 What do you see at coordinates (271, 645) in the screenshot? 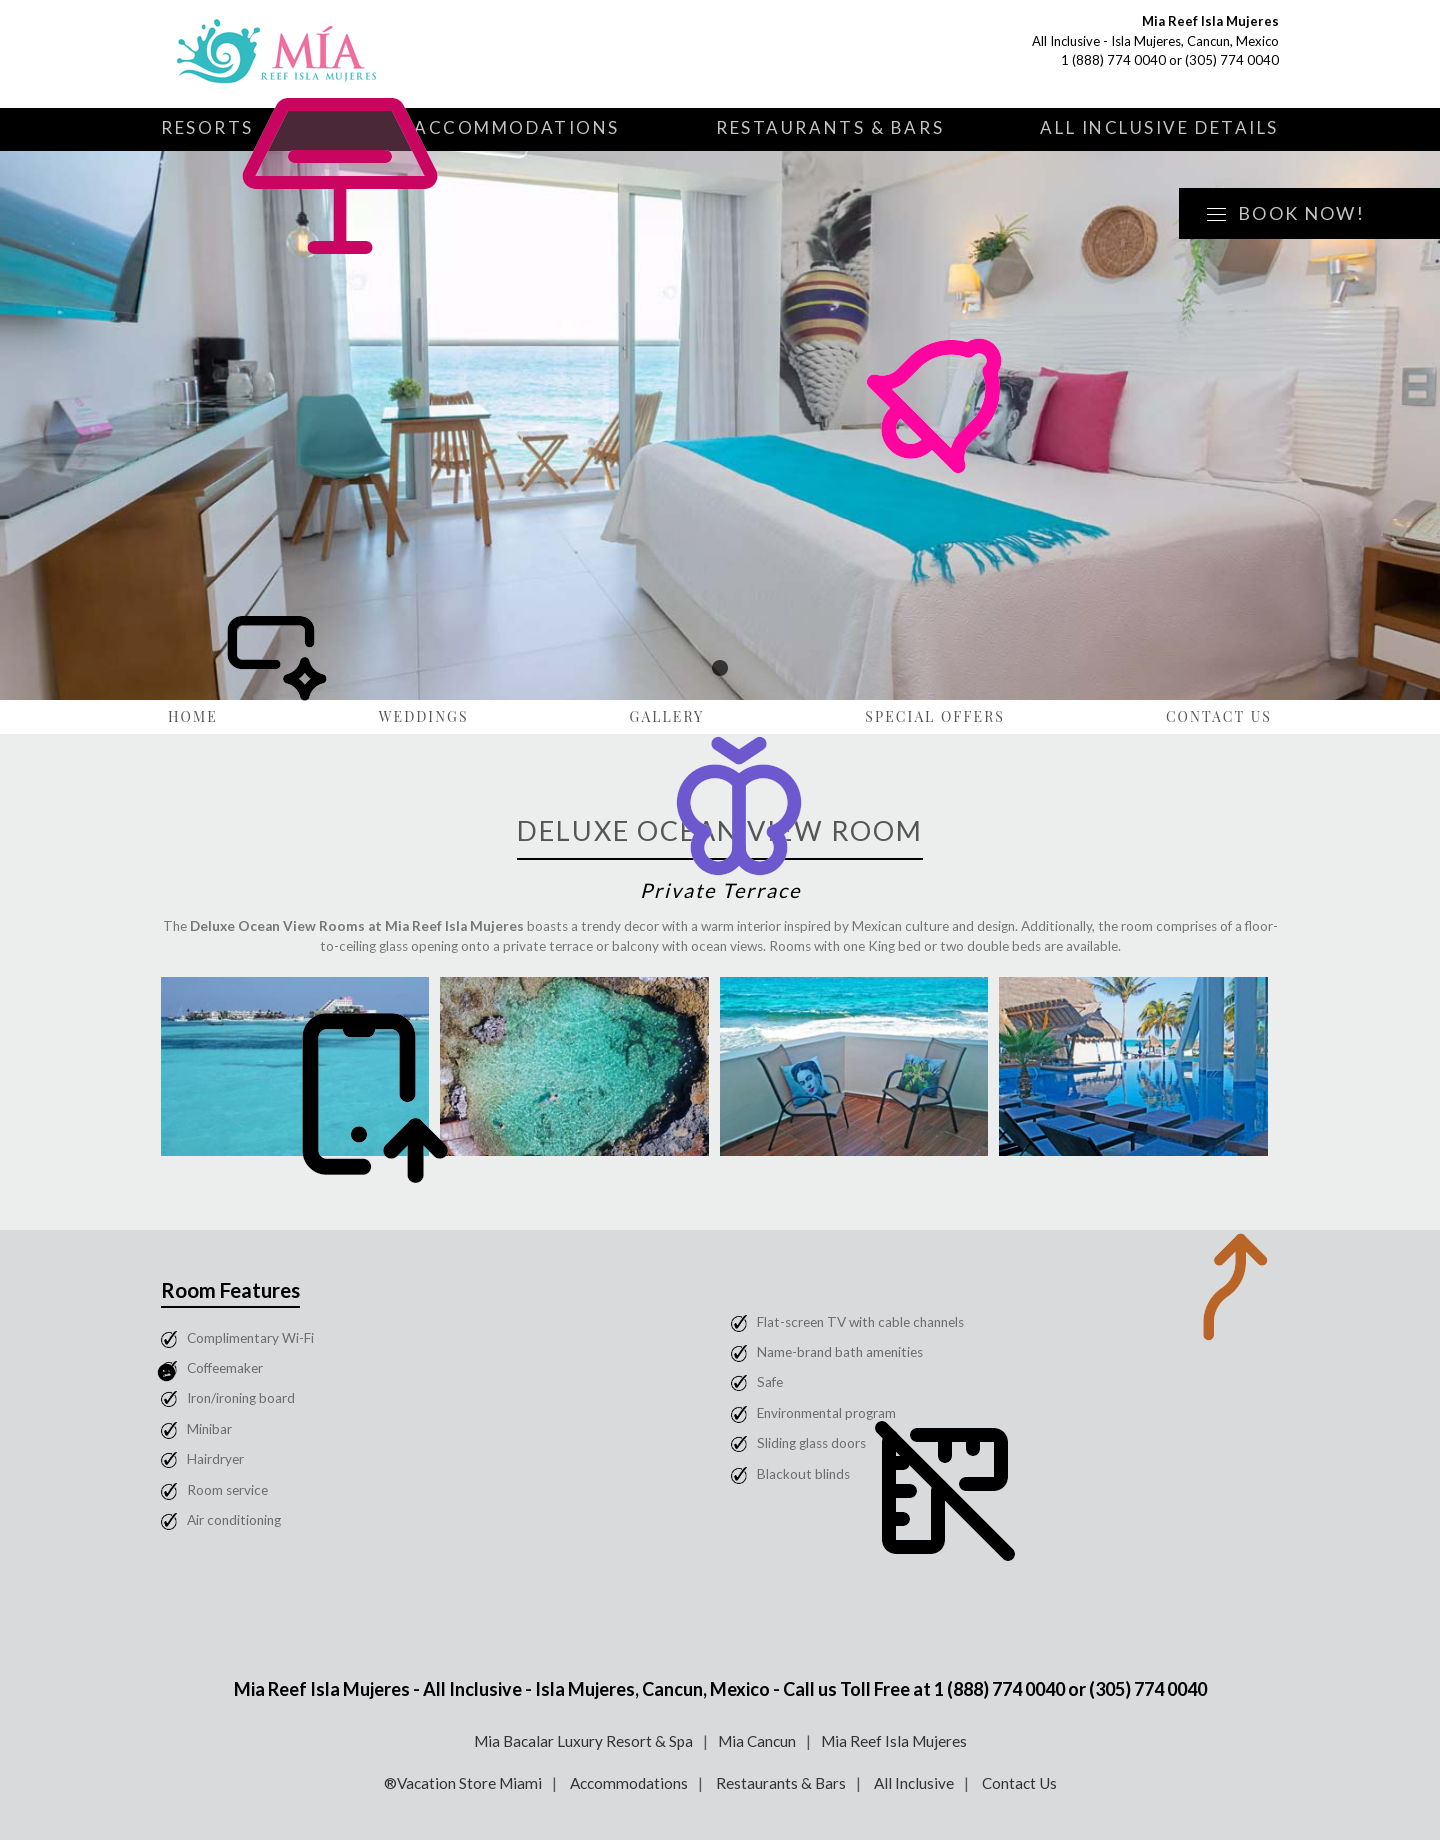
I see `enable AI-assisted text input` at bounding box center [271, 645].